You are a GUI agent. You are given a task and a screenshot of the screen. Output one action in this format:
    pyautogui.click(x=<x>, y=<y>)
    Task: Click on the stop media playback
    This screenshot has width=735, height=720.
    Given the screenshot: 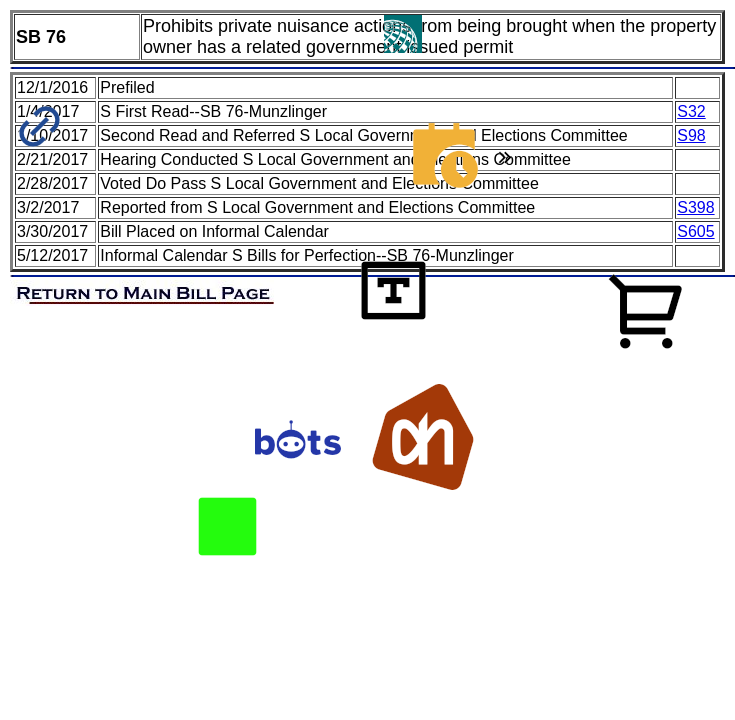 What is the action you would take?
    pyautogui.click(x=227, y=526)
    